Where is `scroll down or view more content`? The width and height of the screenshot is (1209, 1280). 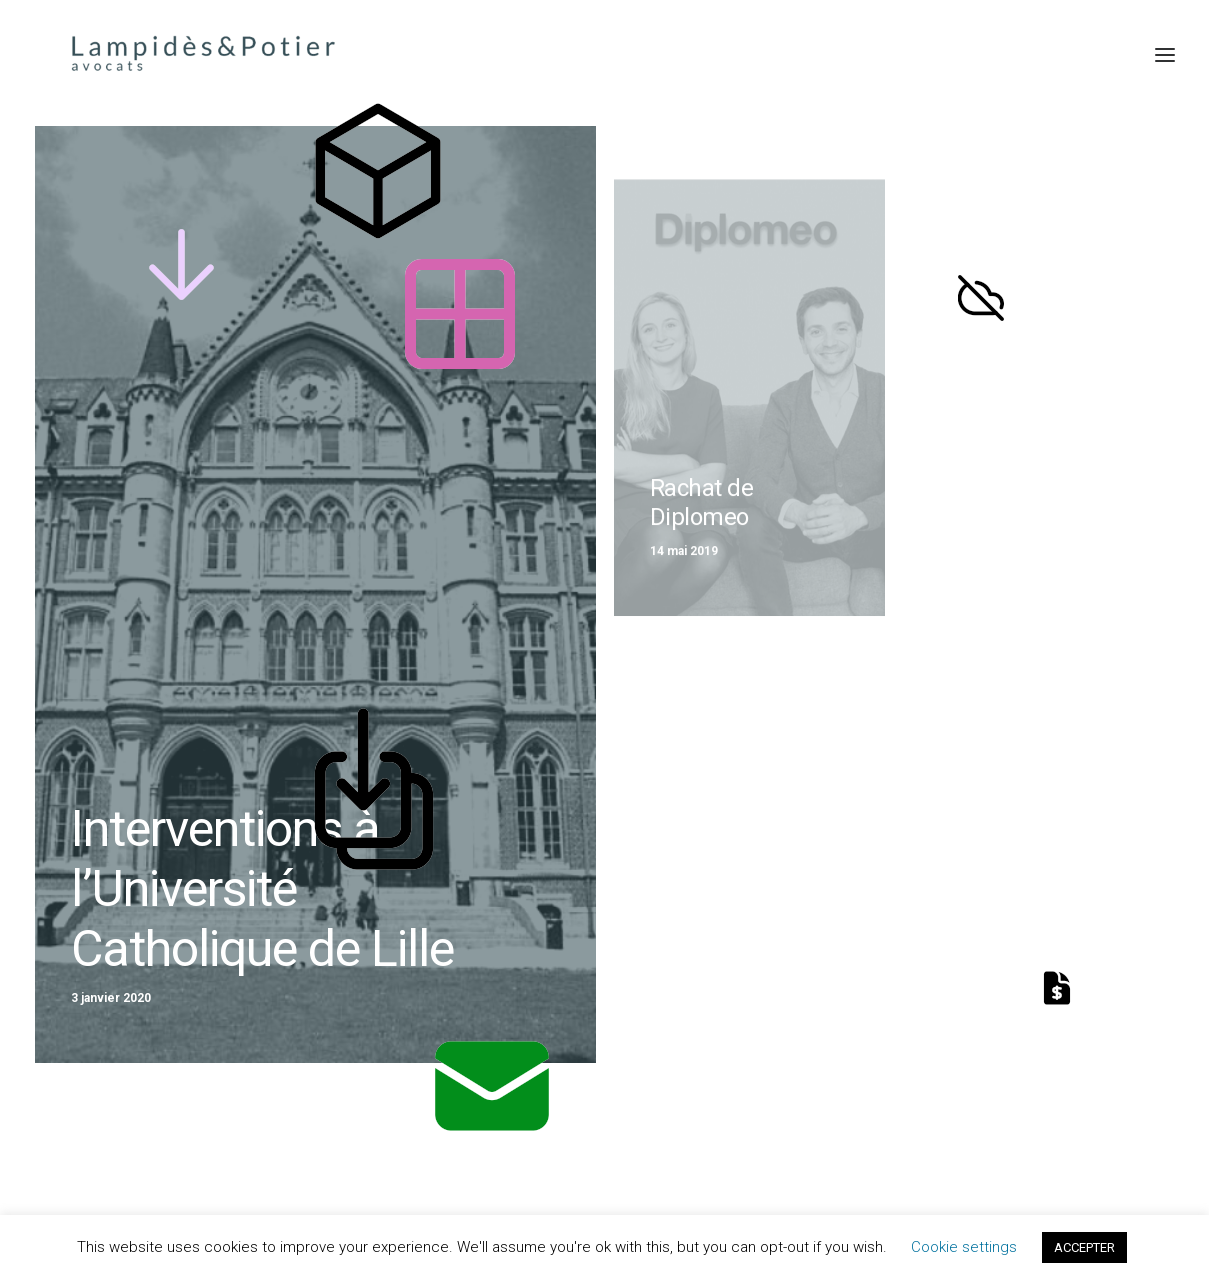
scroll down or view more content is located at coordinates (181, 264).